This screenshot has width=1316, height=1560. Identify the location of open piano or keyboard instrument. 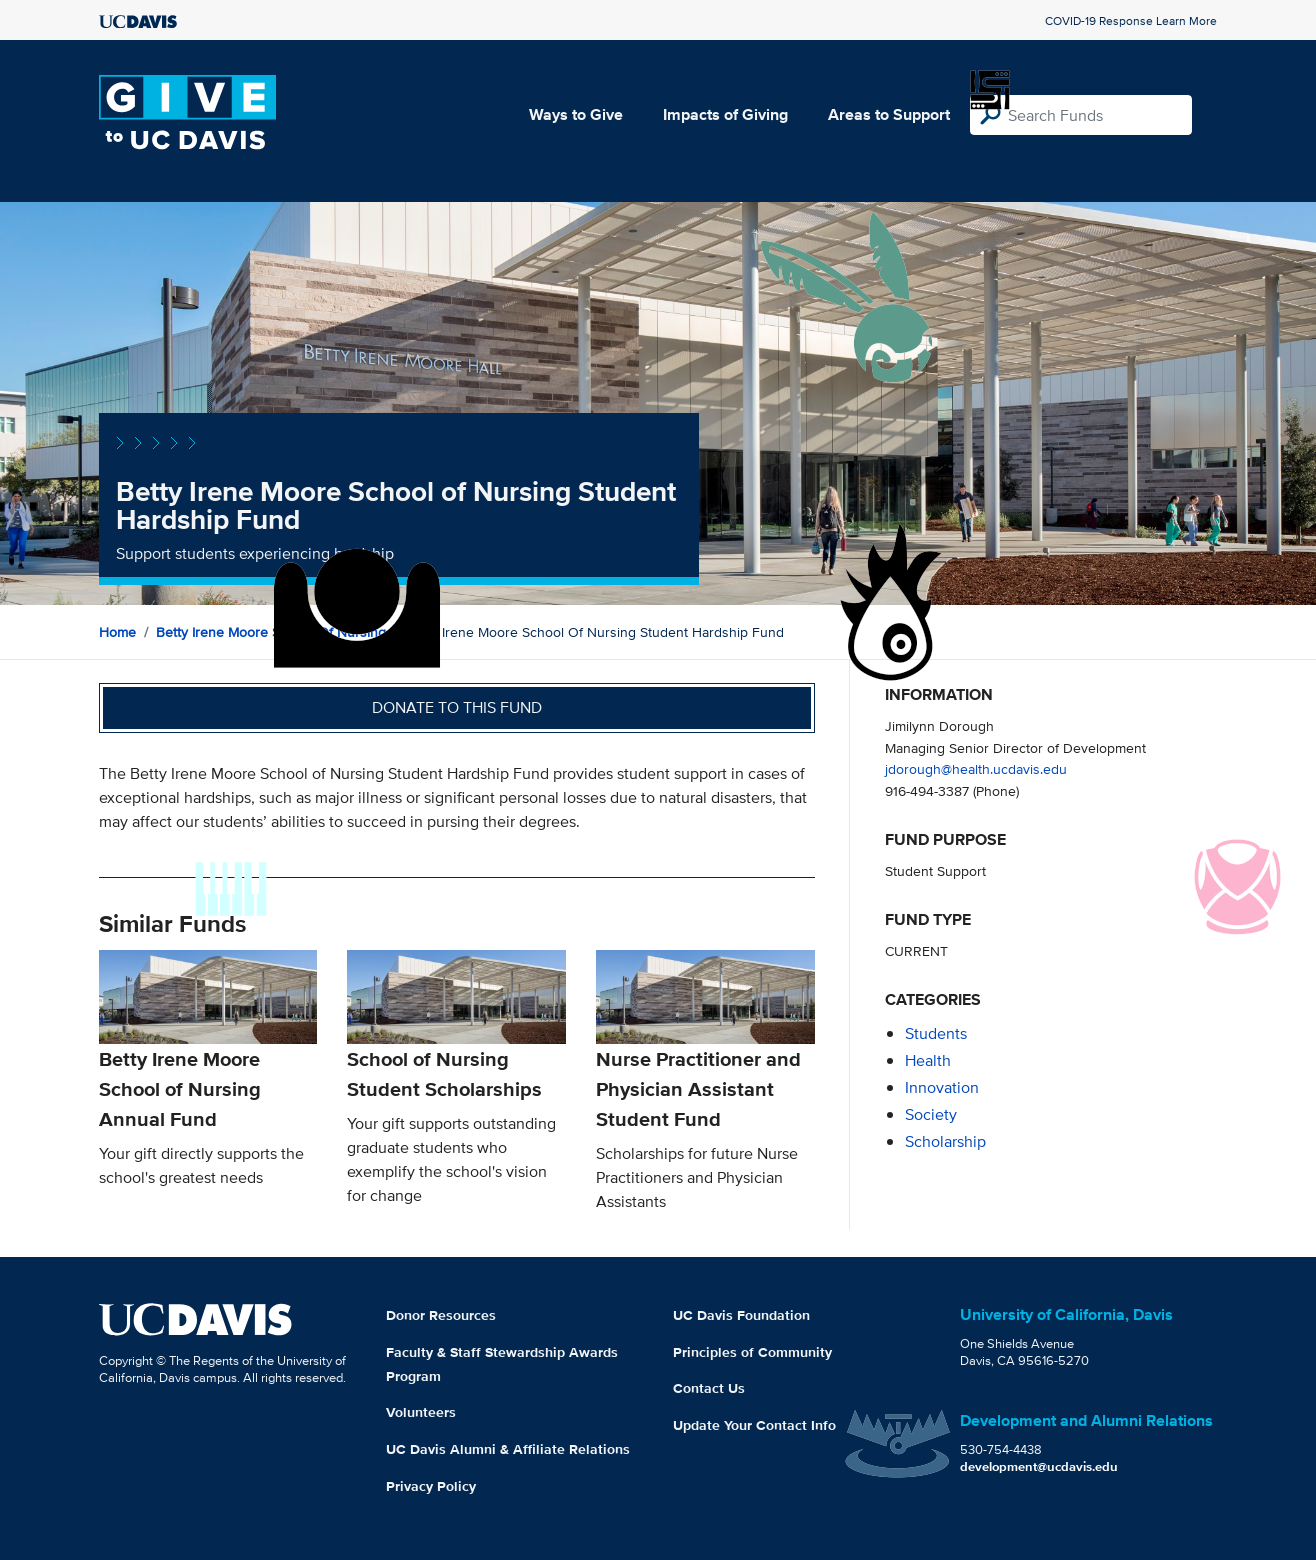
(231, 889).